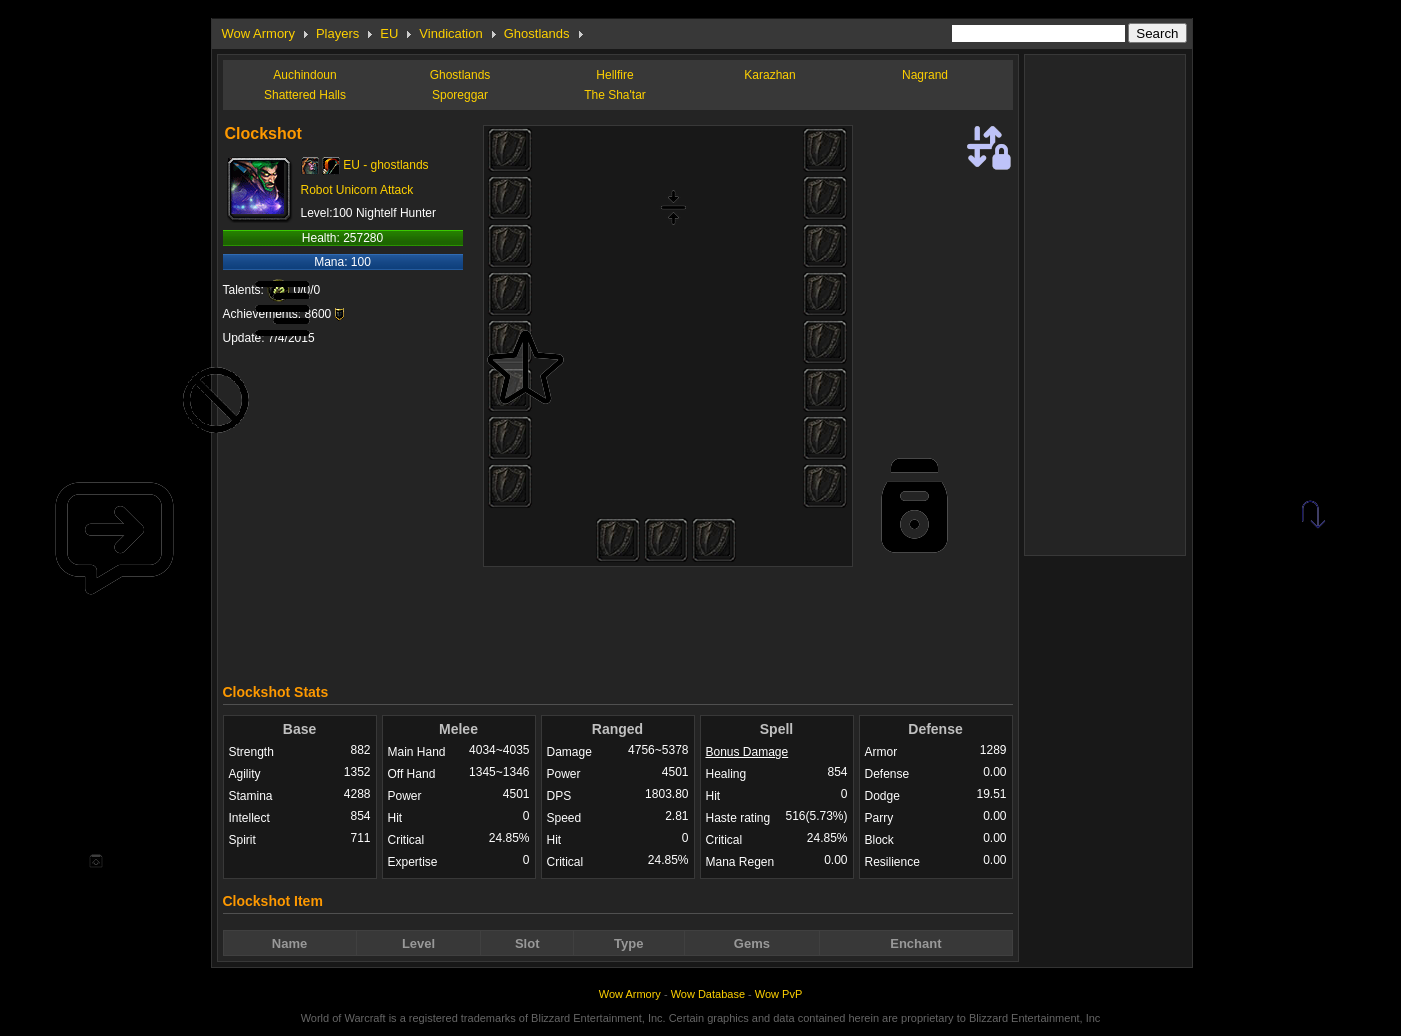 The height and width of the screenshot is (1036, 1401). What do you see at coordinates (987, 146) in the screenshot?
I see `data sync is locked or disabled` at bounding box center [987, 146].